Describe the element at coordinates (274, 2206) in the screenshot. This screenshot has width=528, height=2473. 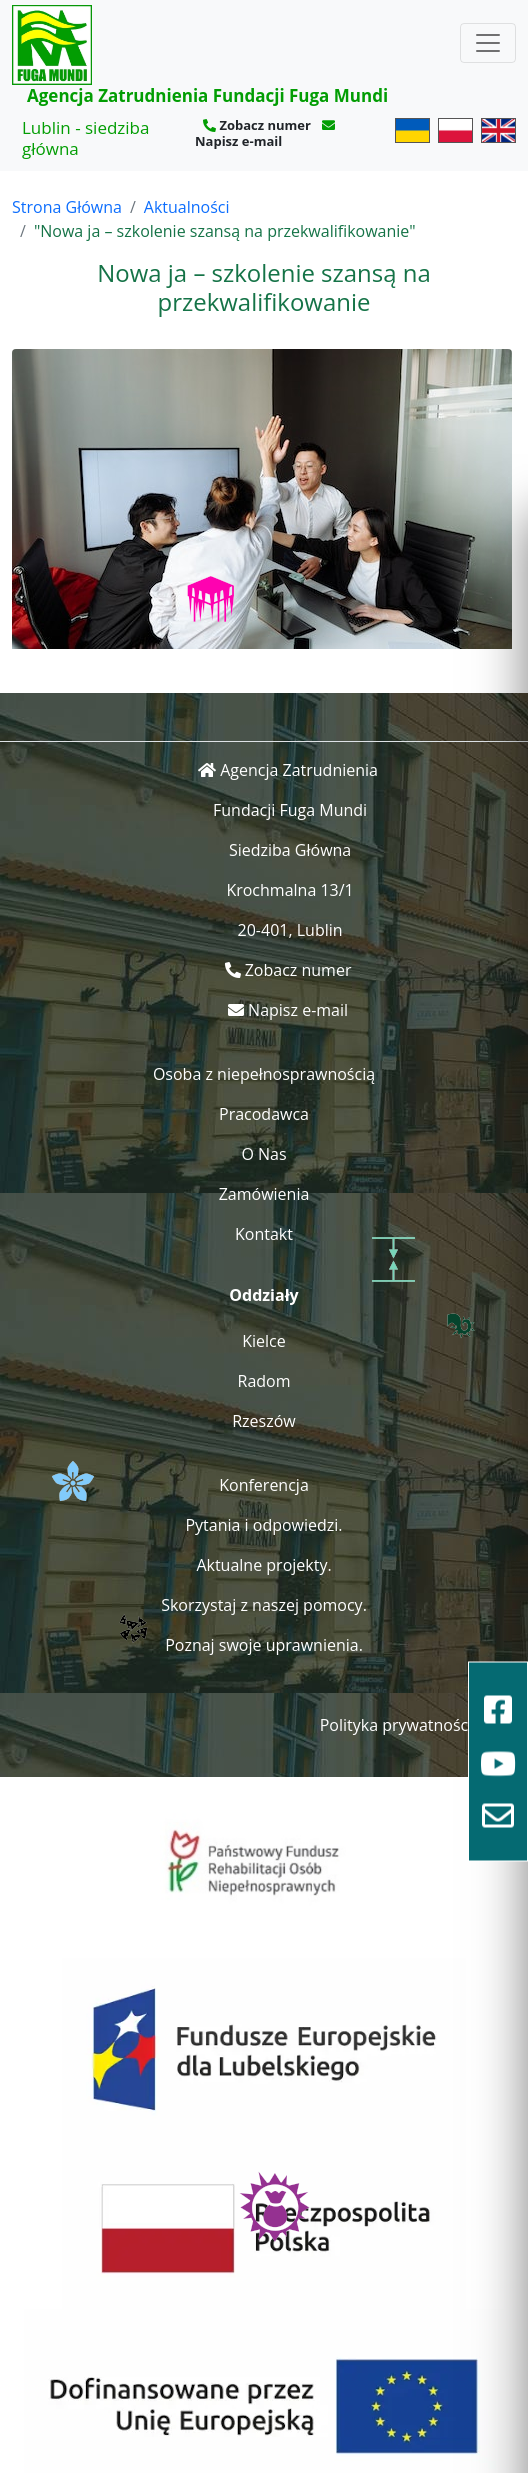
I see `view your in-game currency or coins` at that location.